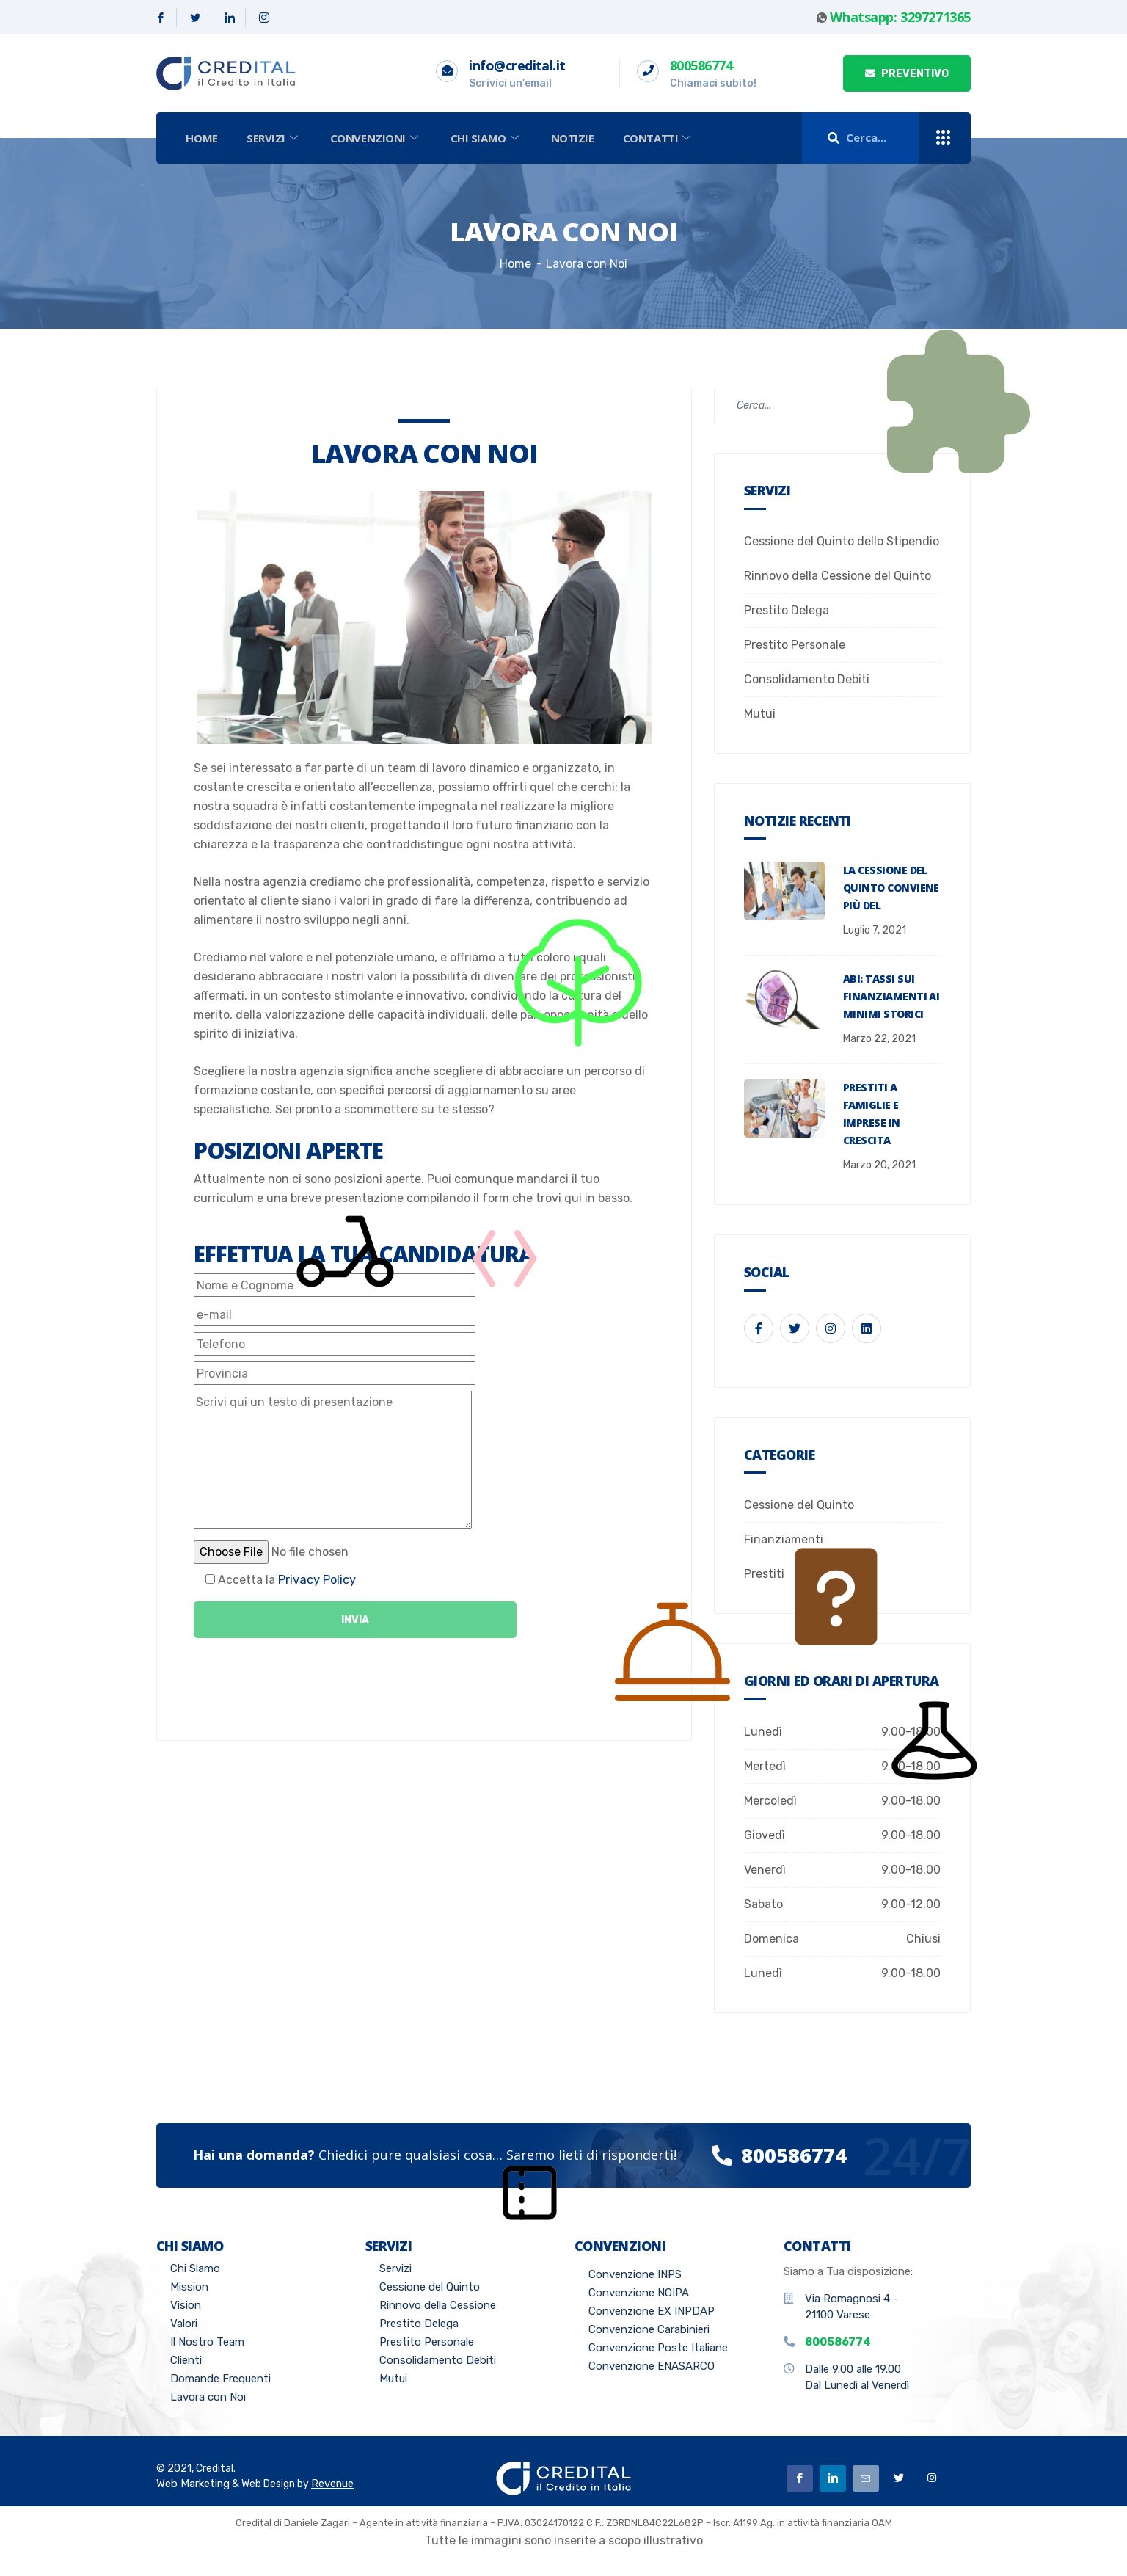  What do you see at coordinates (934, 1740) in the screenshot?
I see `access experimental or beta features` at bounding box center [934, 1740].